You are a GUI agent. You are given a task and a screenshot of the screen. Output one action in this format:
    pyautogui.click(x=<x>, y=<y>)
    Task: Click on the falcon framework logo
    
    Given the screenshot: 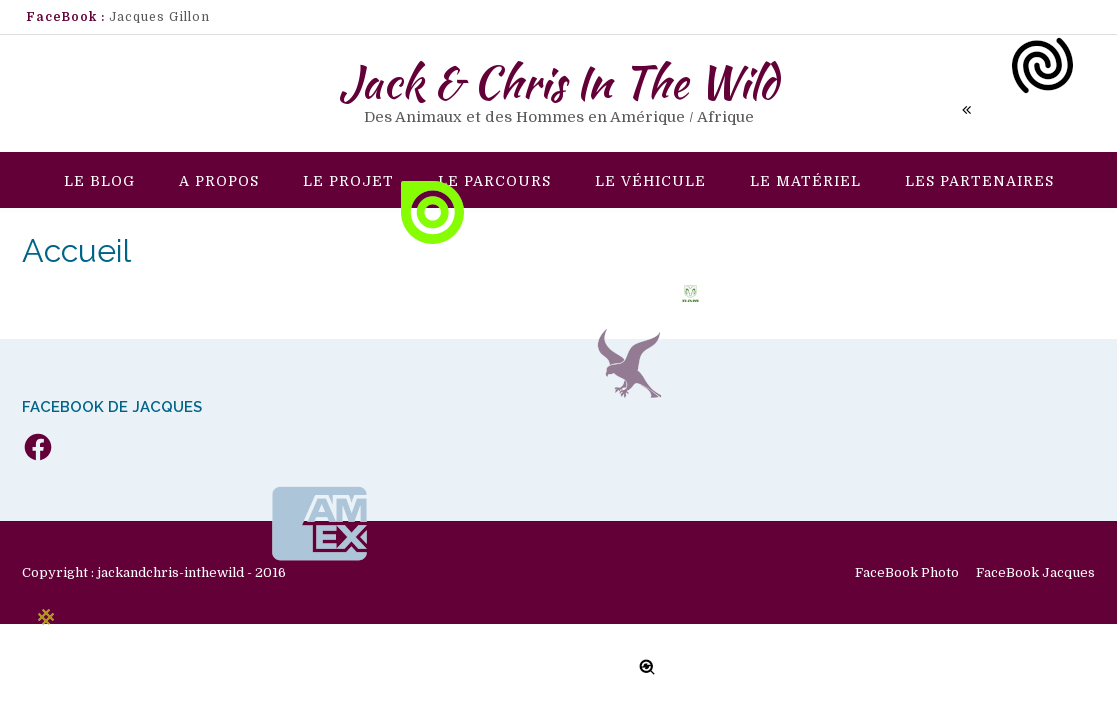 What is the action you would take?
    pyautogui.click(x=629, y=363)
    